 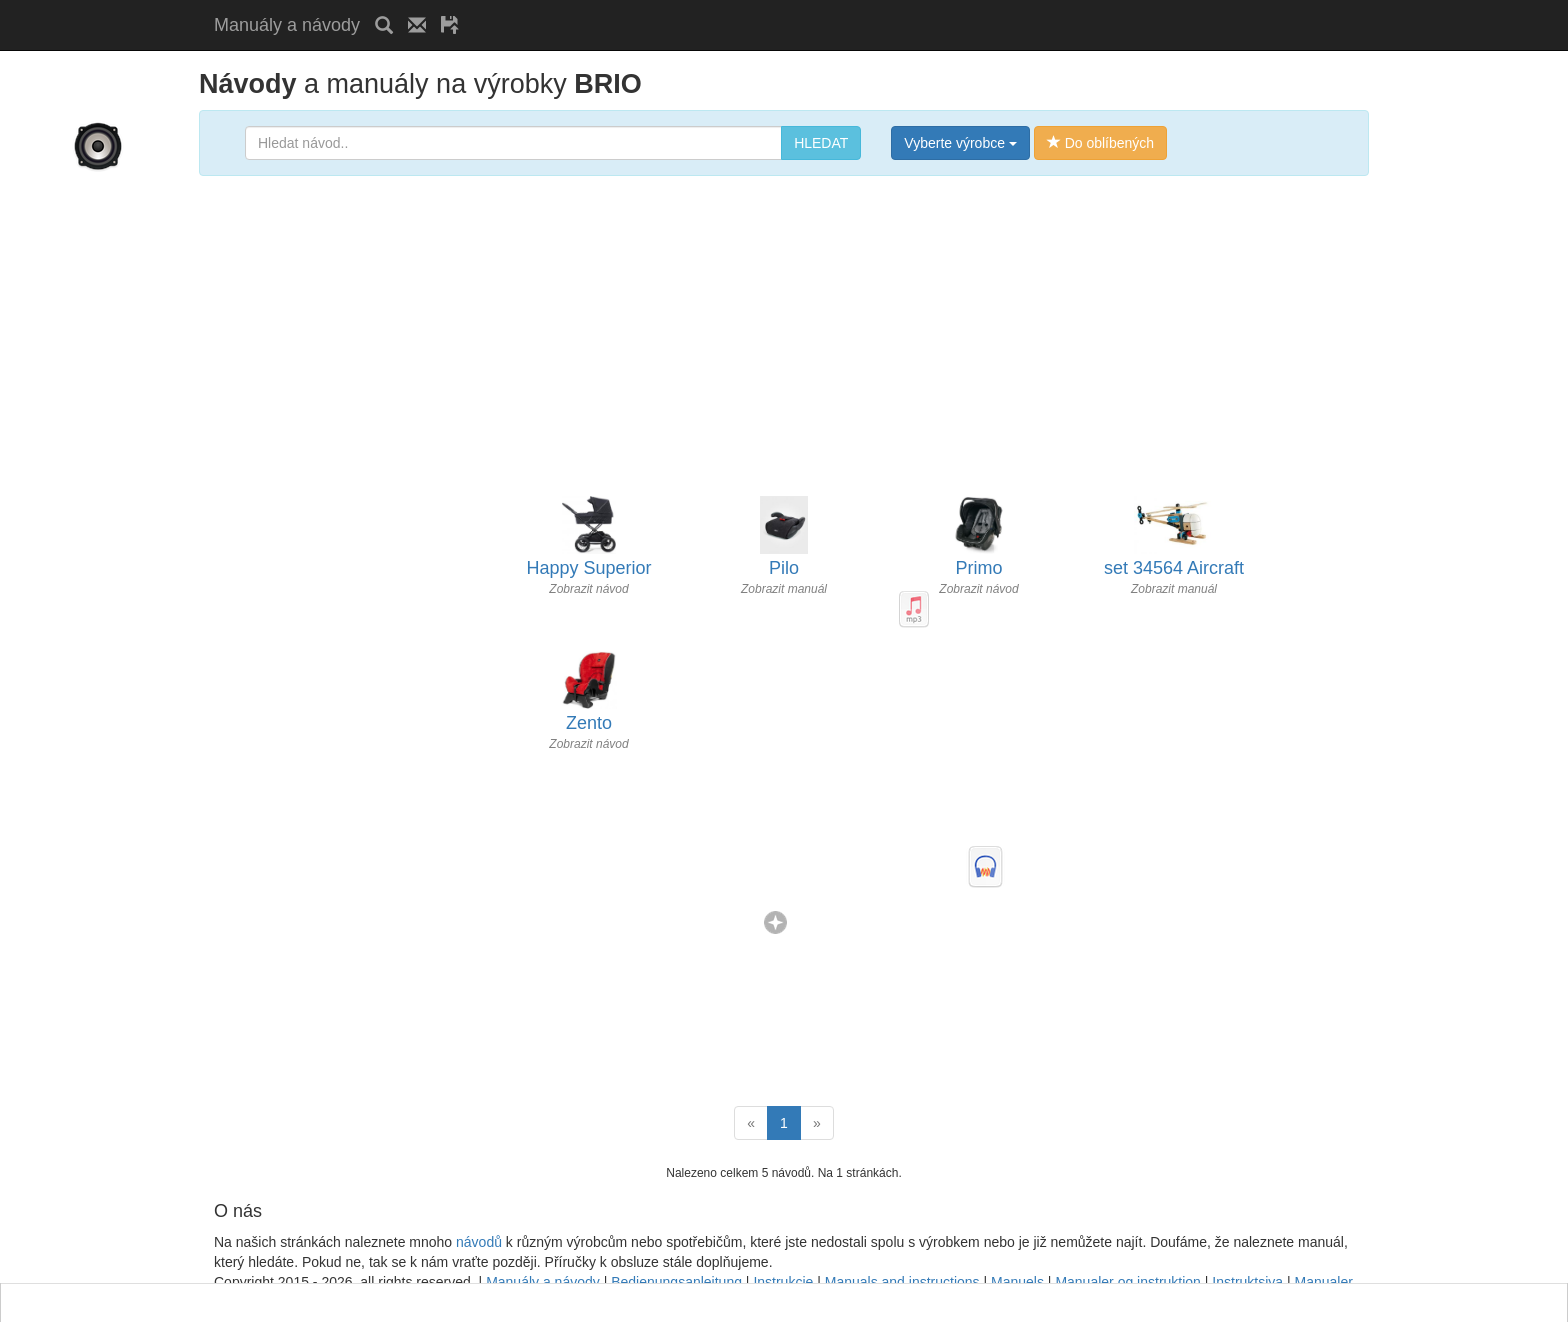 What do you see at coordinates (914, 609) in the screenshot?
I see `an mp3 audio file` at bounding box center [914, 609].